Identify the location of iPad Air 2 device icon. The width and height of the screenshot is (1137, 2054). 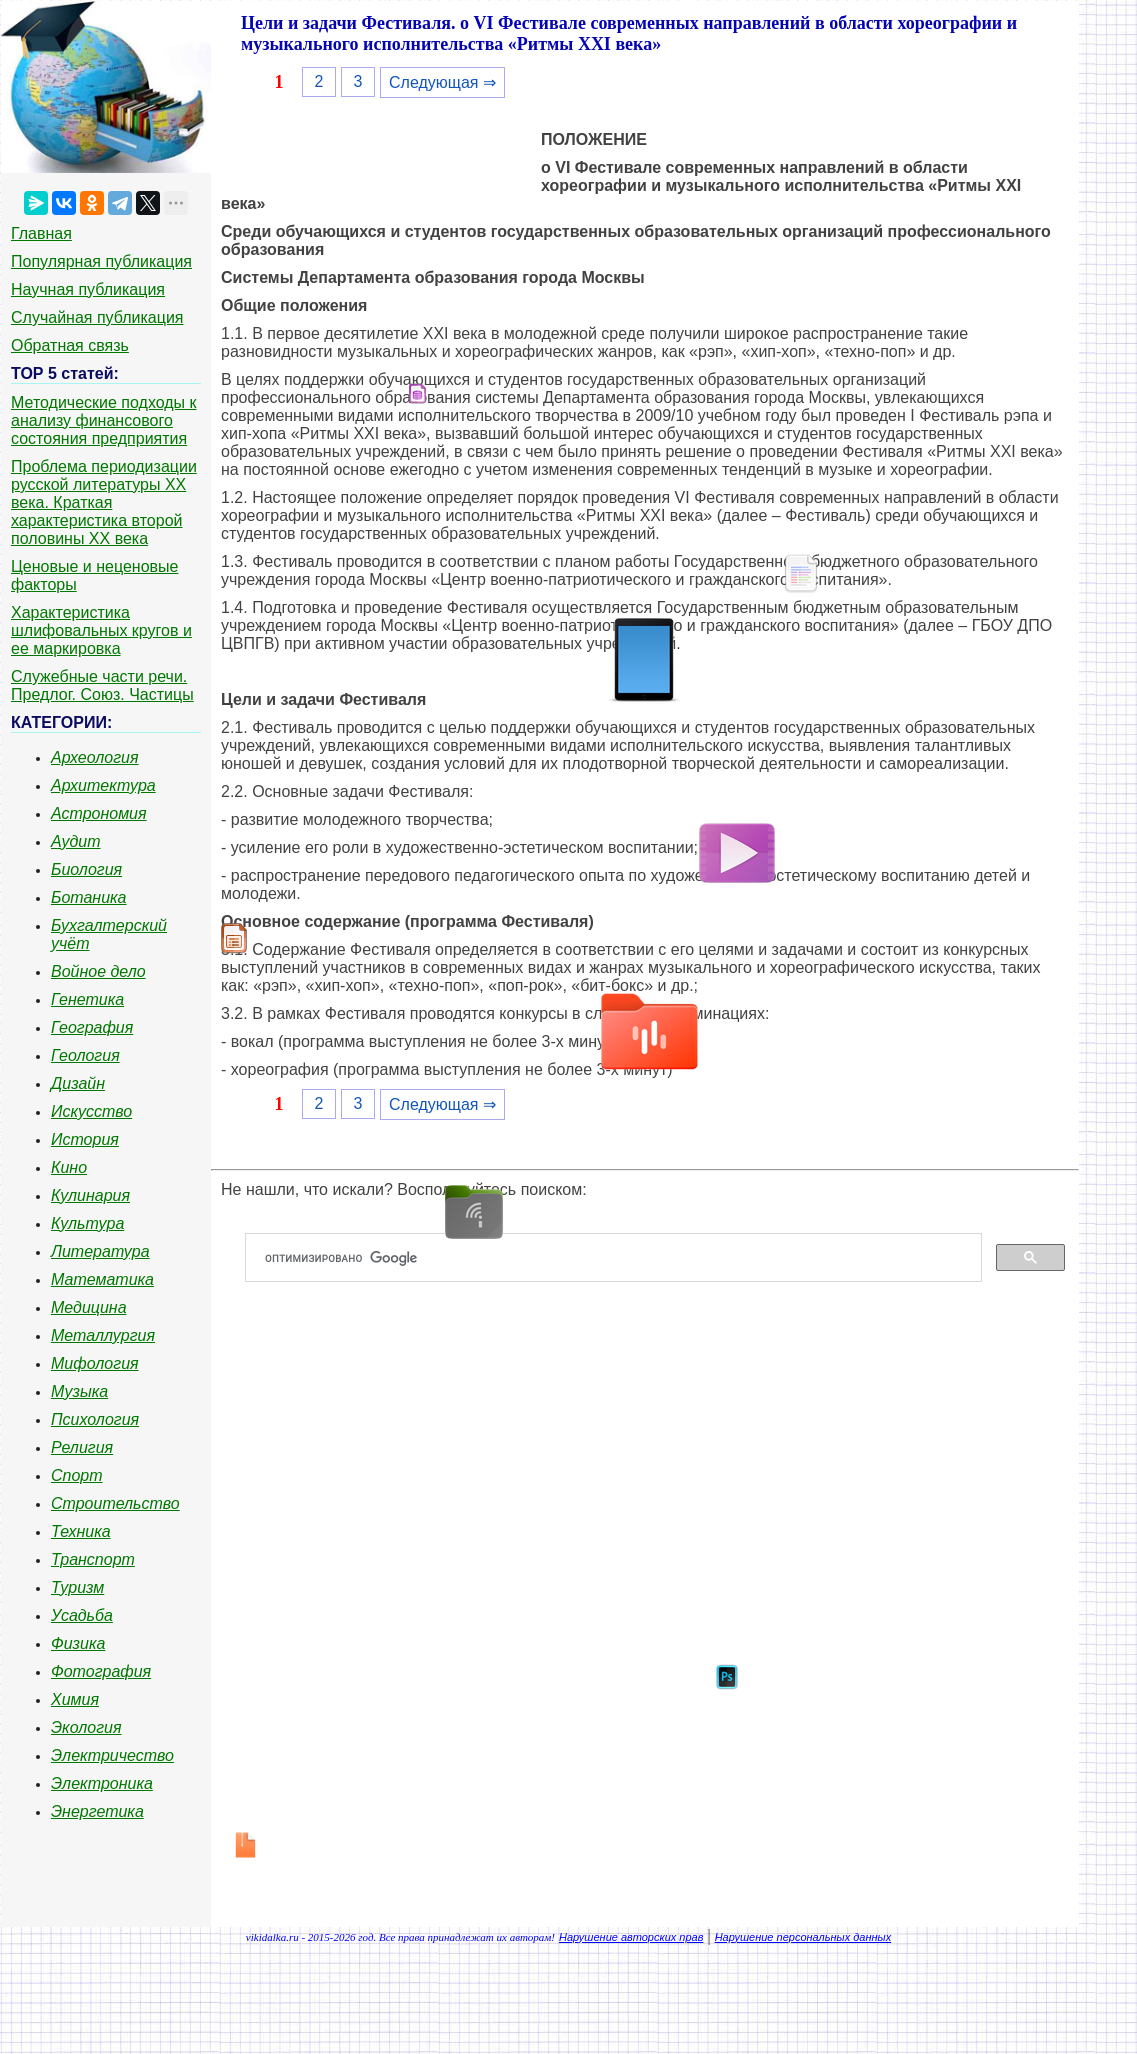
(644, 659).